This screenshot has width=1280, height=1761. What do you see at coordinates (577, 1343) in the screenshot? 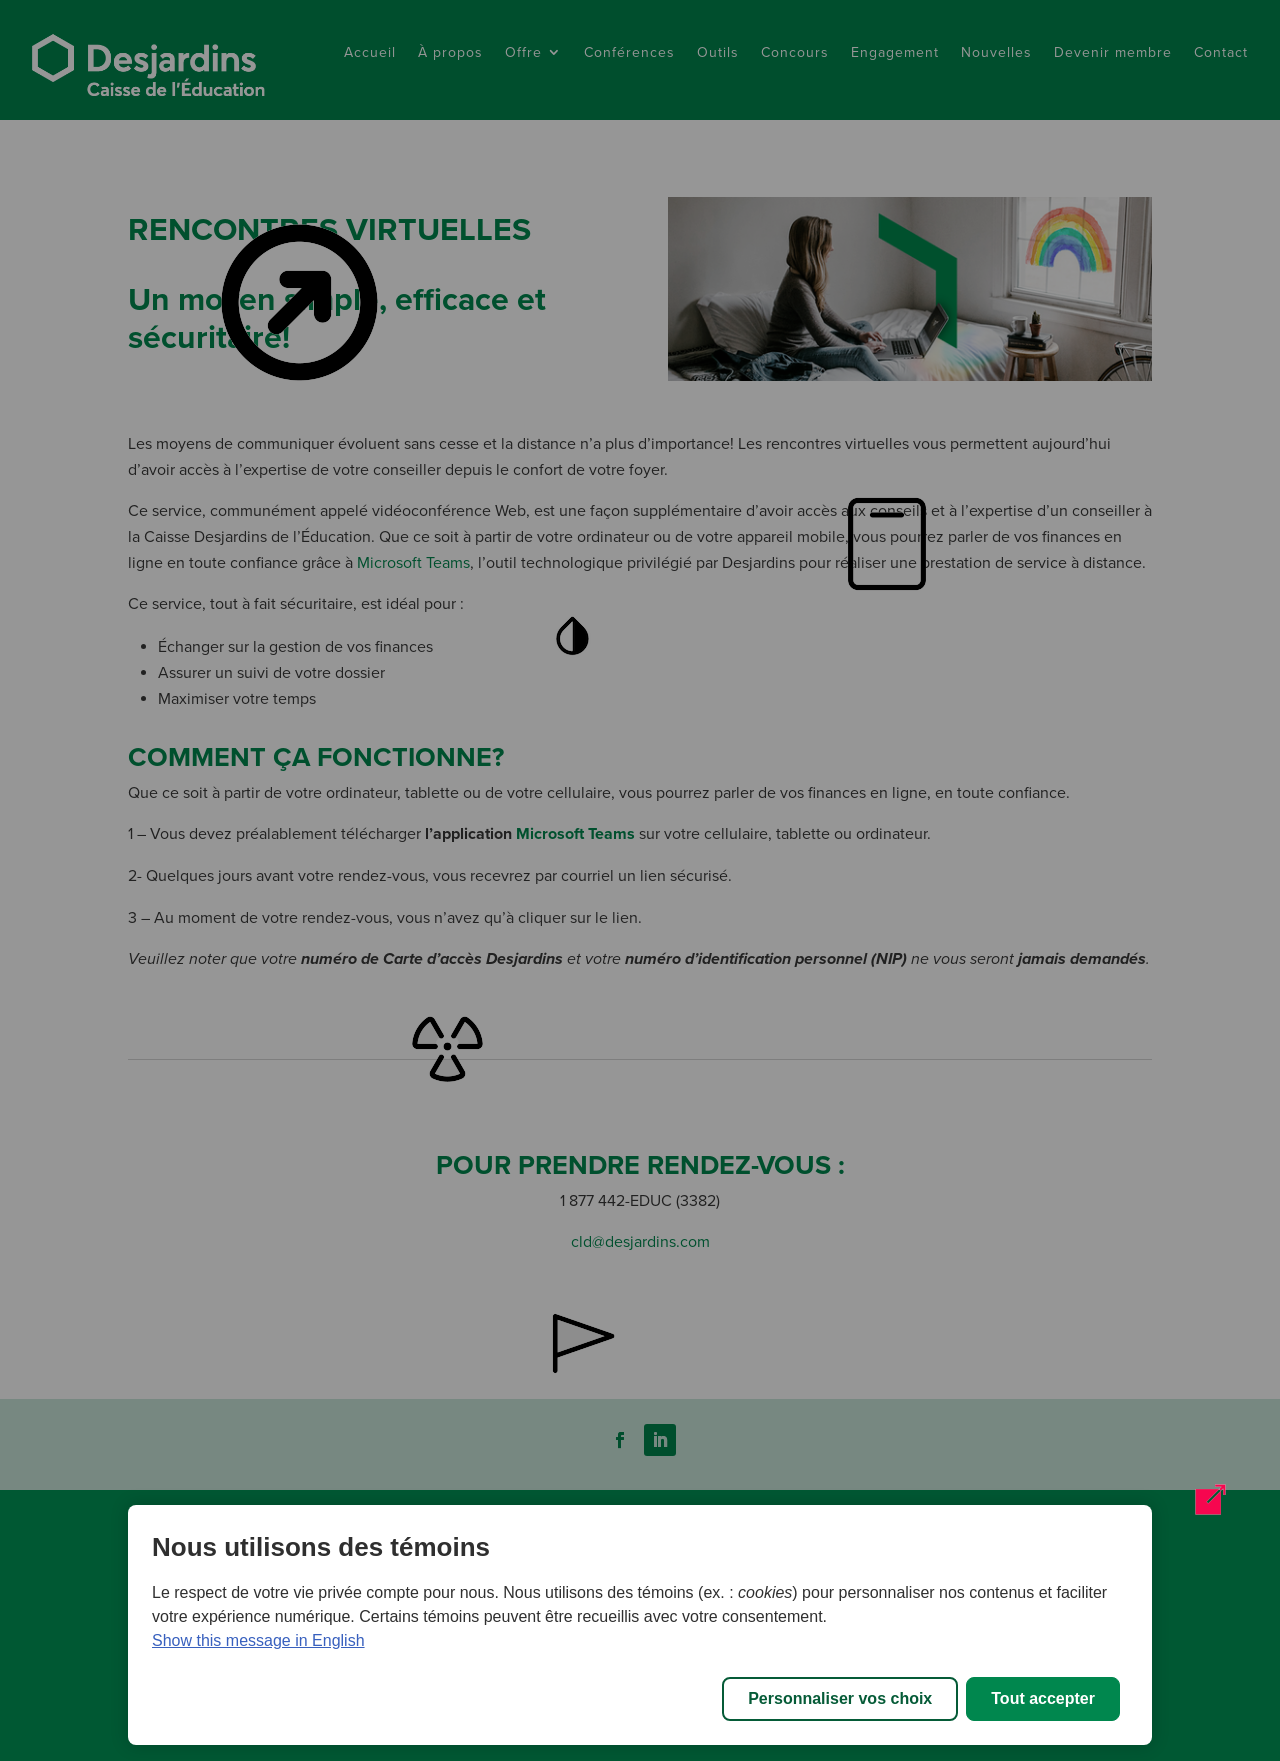
I see `flag or mark an item for follow-up` at bounding box center [577, 1343].